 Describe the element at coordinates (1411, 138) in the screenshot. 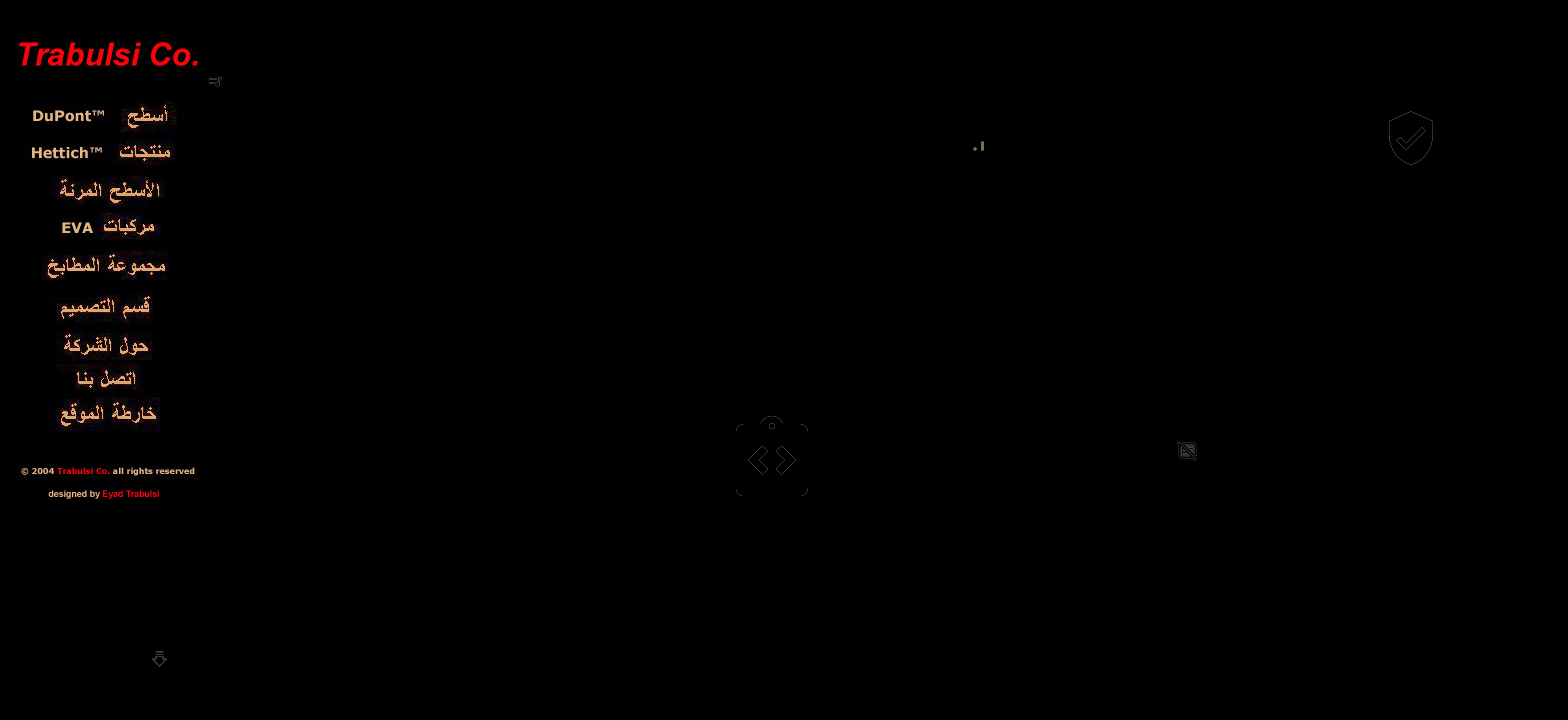

I see `indicates a verified or trusted user account` at that location.